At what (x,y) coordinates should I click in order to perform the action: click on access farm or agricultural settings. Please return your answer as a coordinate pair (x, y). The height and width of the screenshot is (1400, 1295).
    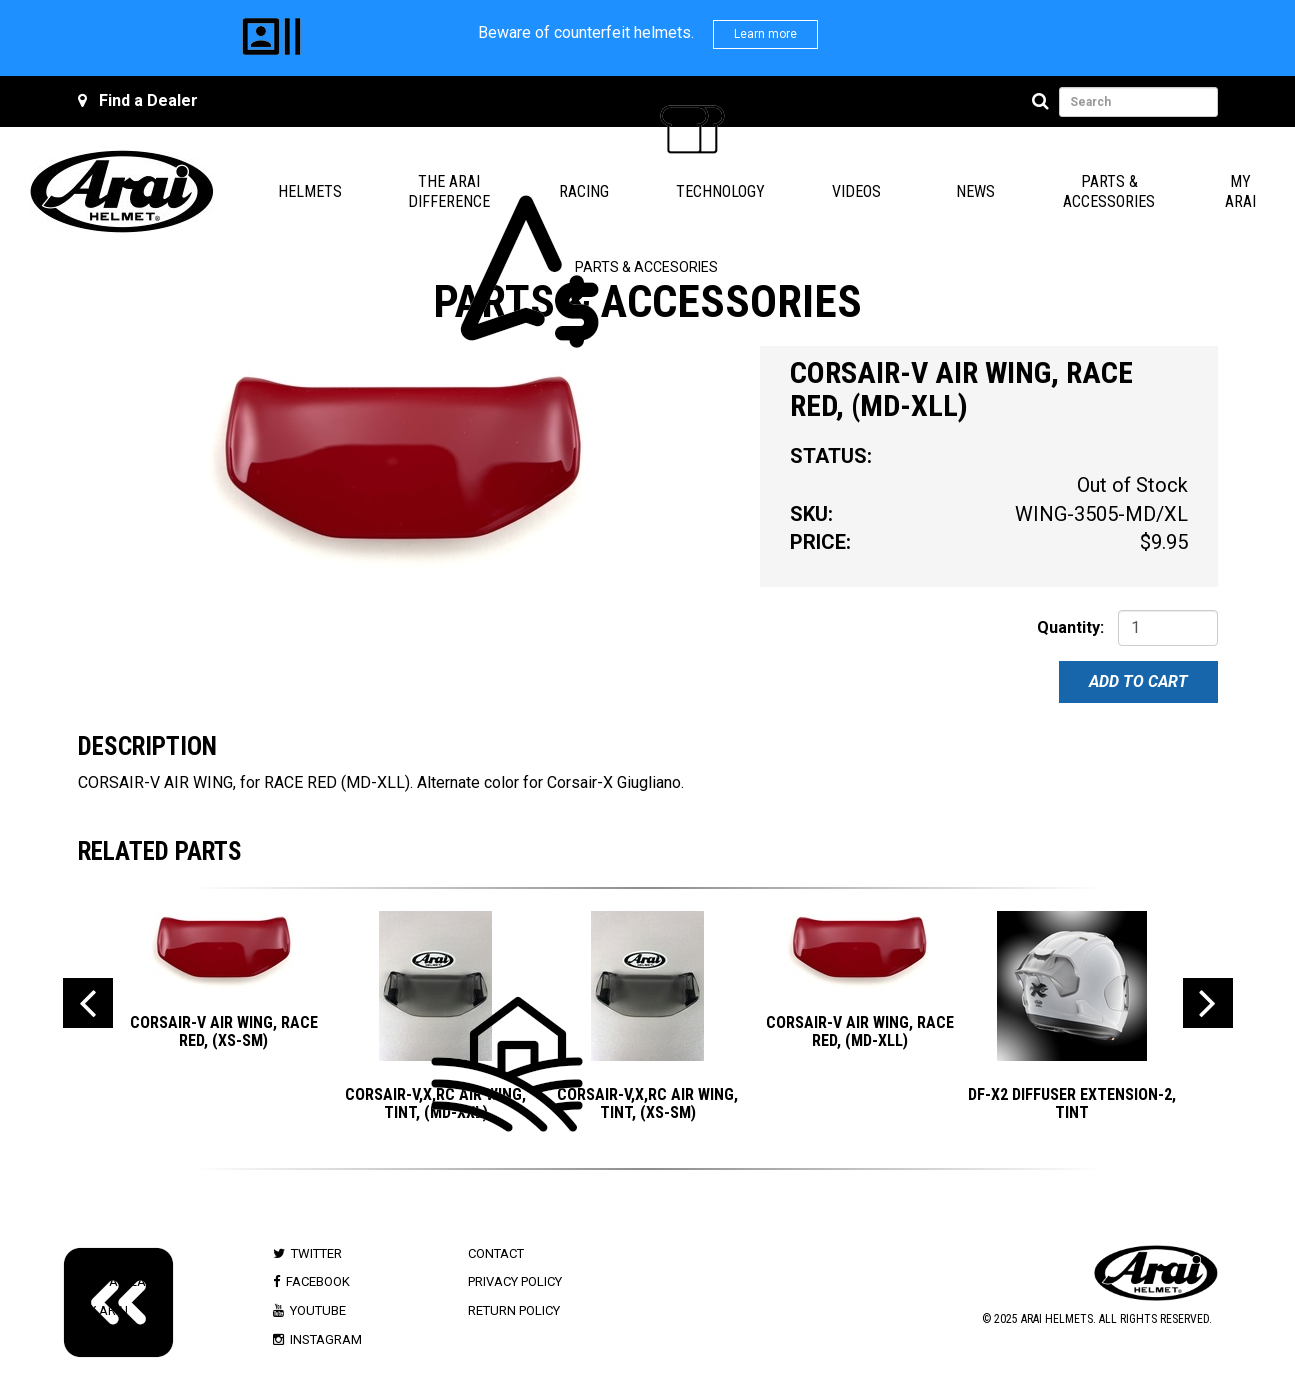
    Looking at the image, I should click on (507, 1067).